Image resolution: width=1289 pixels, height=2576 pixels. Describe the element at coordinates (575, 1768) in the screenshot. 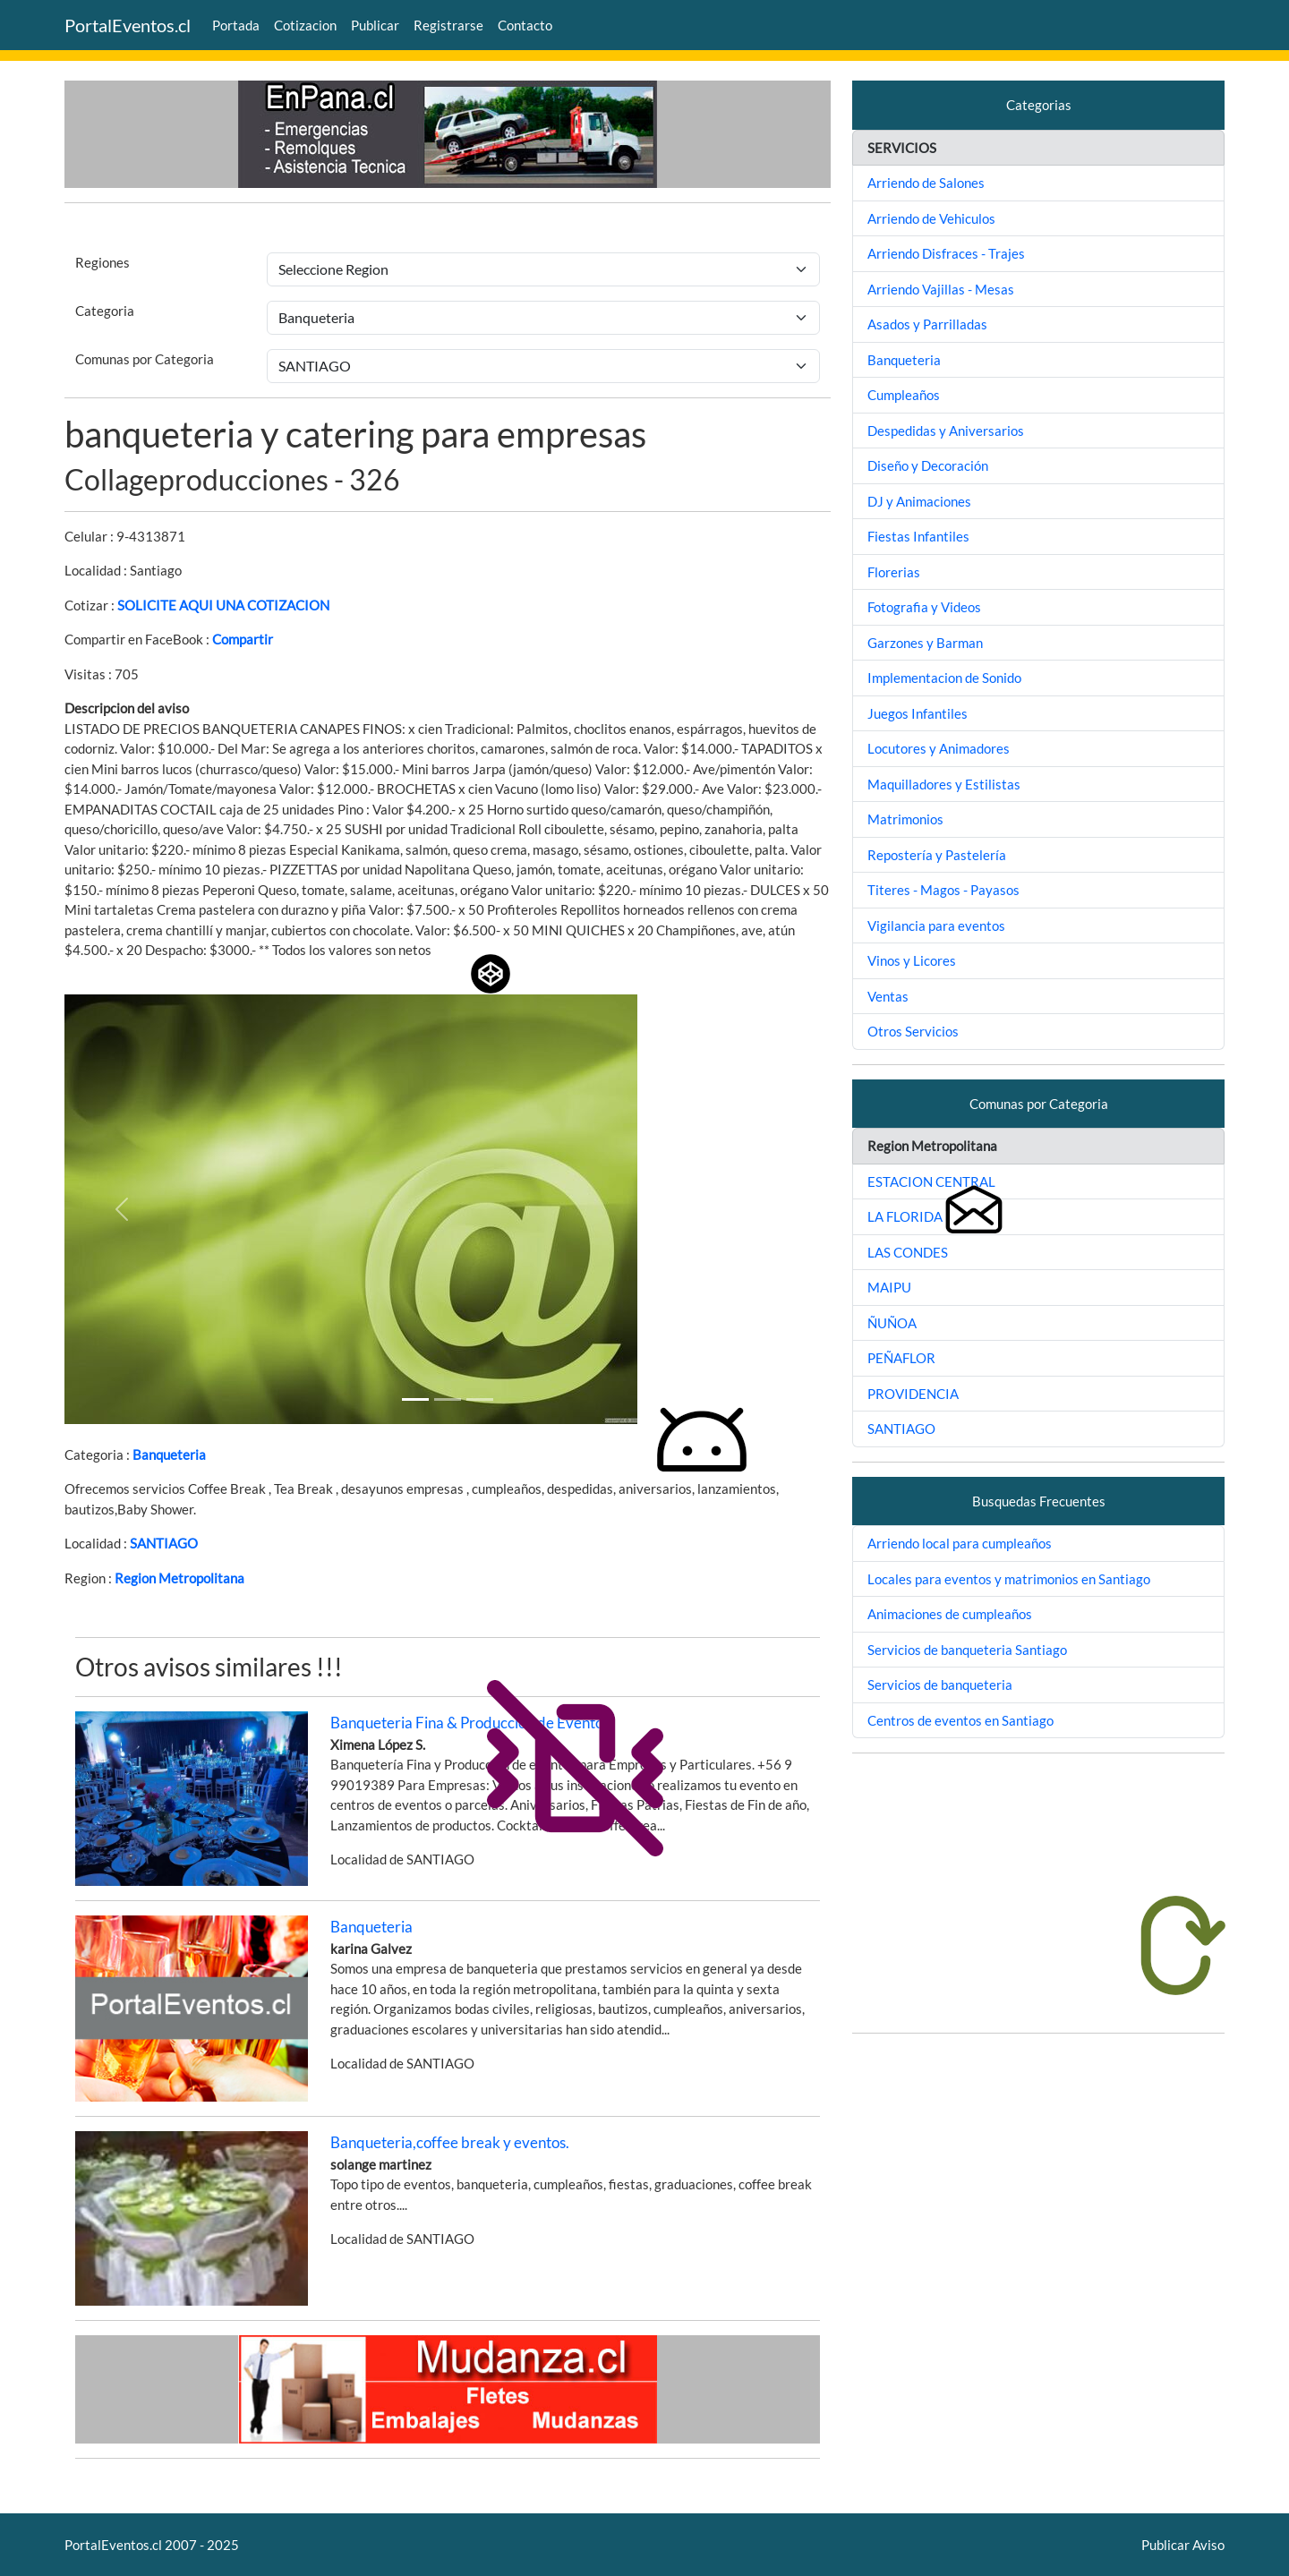

I see `disable vibration mode` at that location.